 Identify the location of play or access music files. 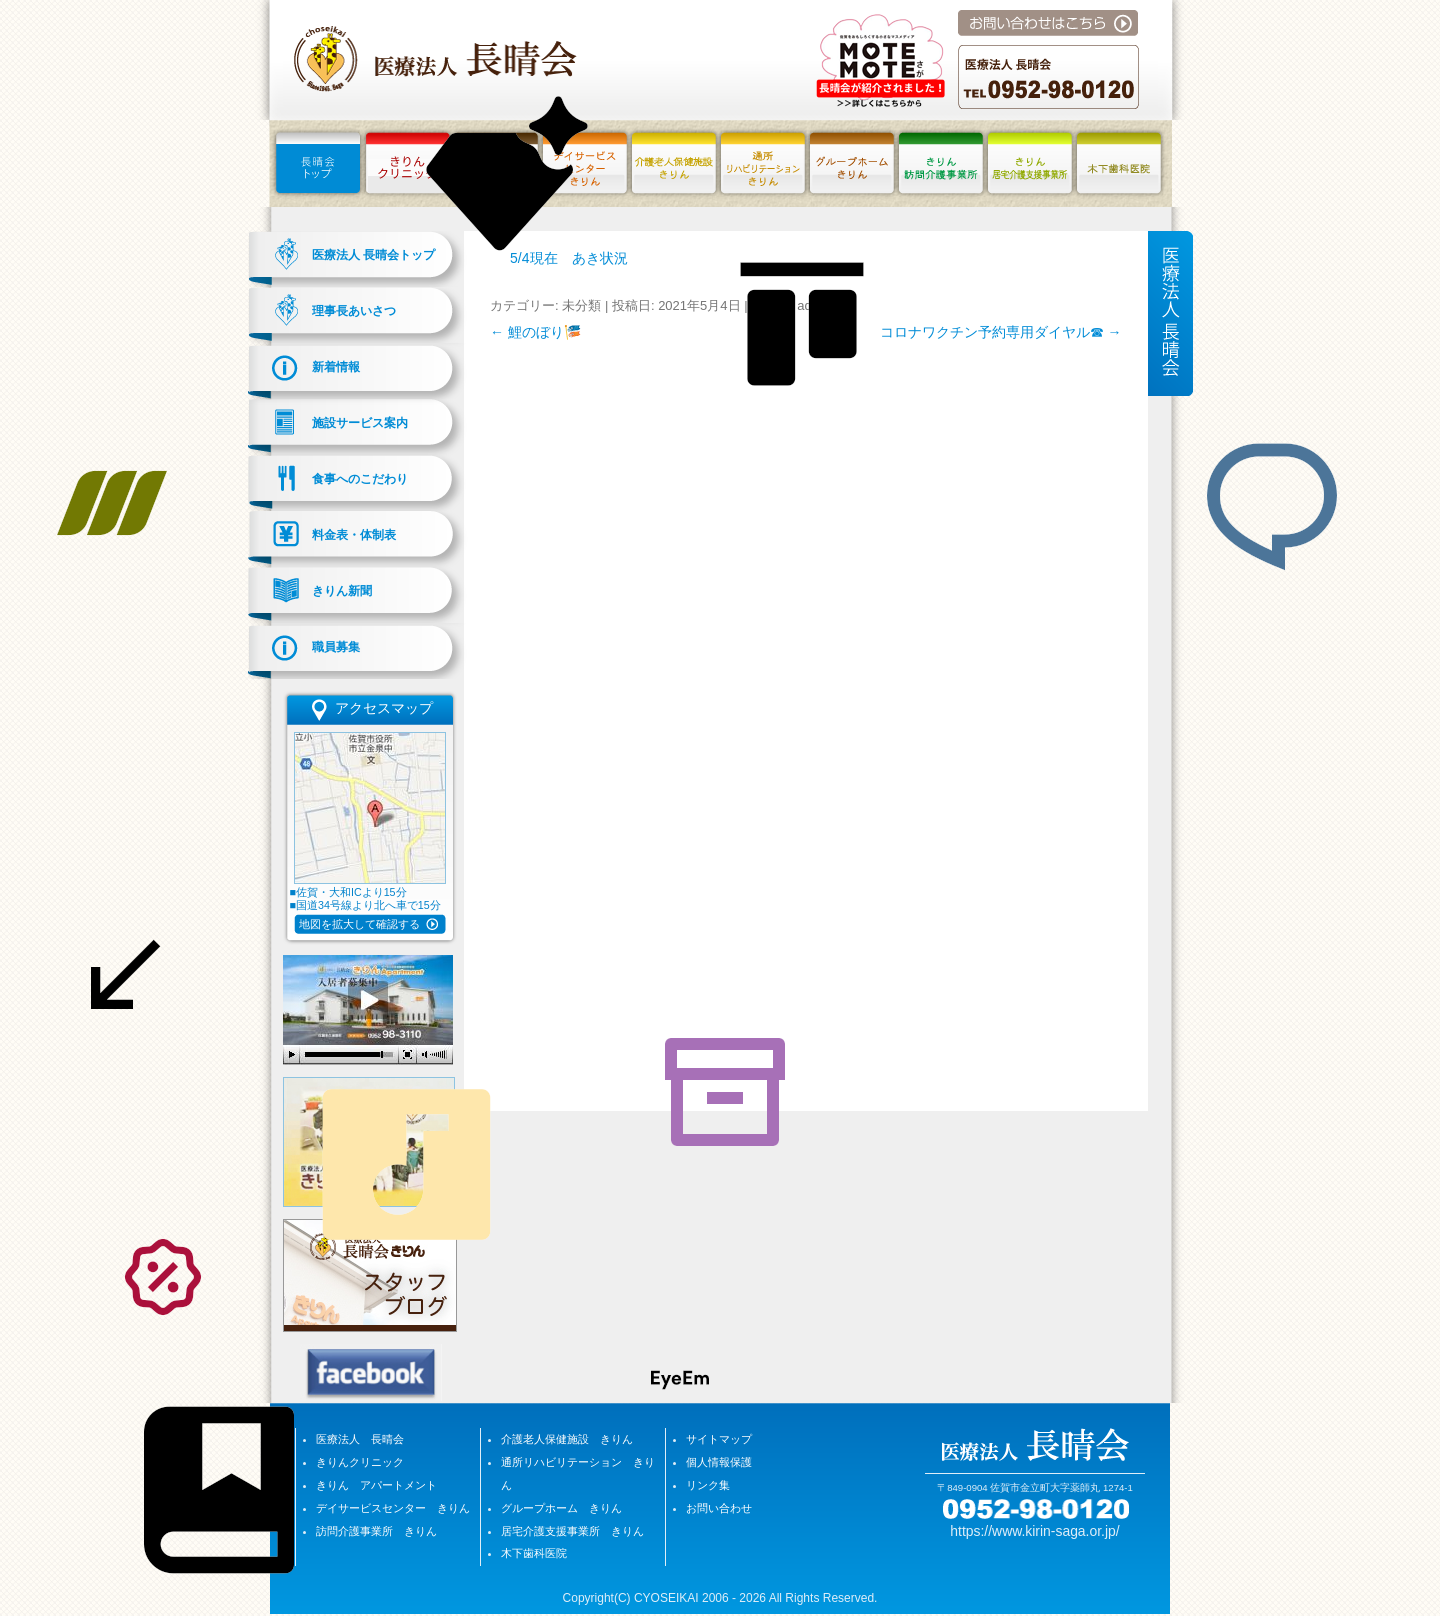
(406, 1164).